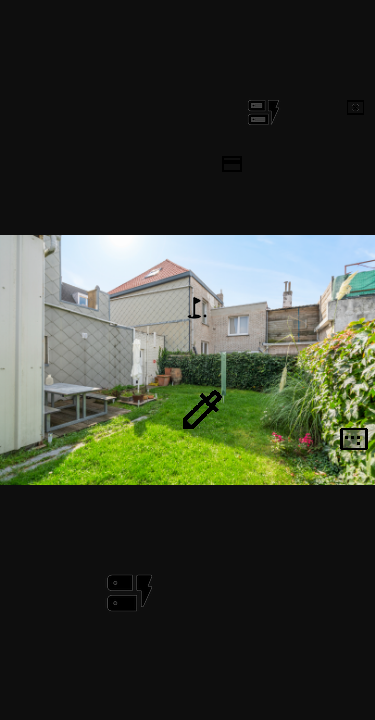 Image resolution: width=375 pixels, height=720 pixels. Describe the element at coordinates (130, 593) in the screenshot. I see `access dynamic or auto-generated forms` at that location.